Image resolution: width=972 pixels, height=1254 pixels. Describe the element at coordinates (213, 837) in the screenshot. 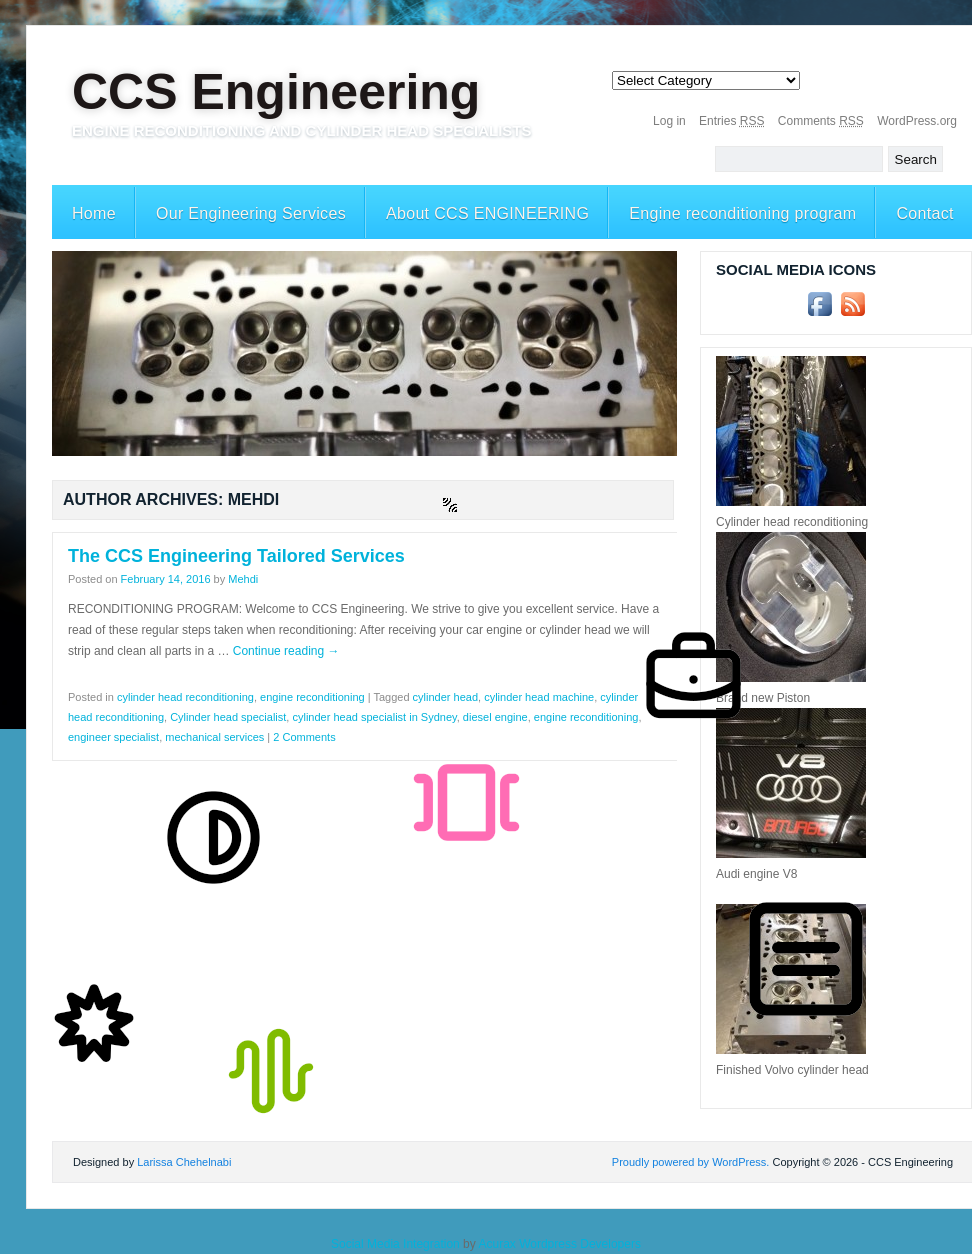

I see `adjust display contrast settings` at that location.